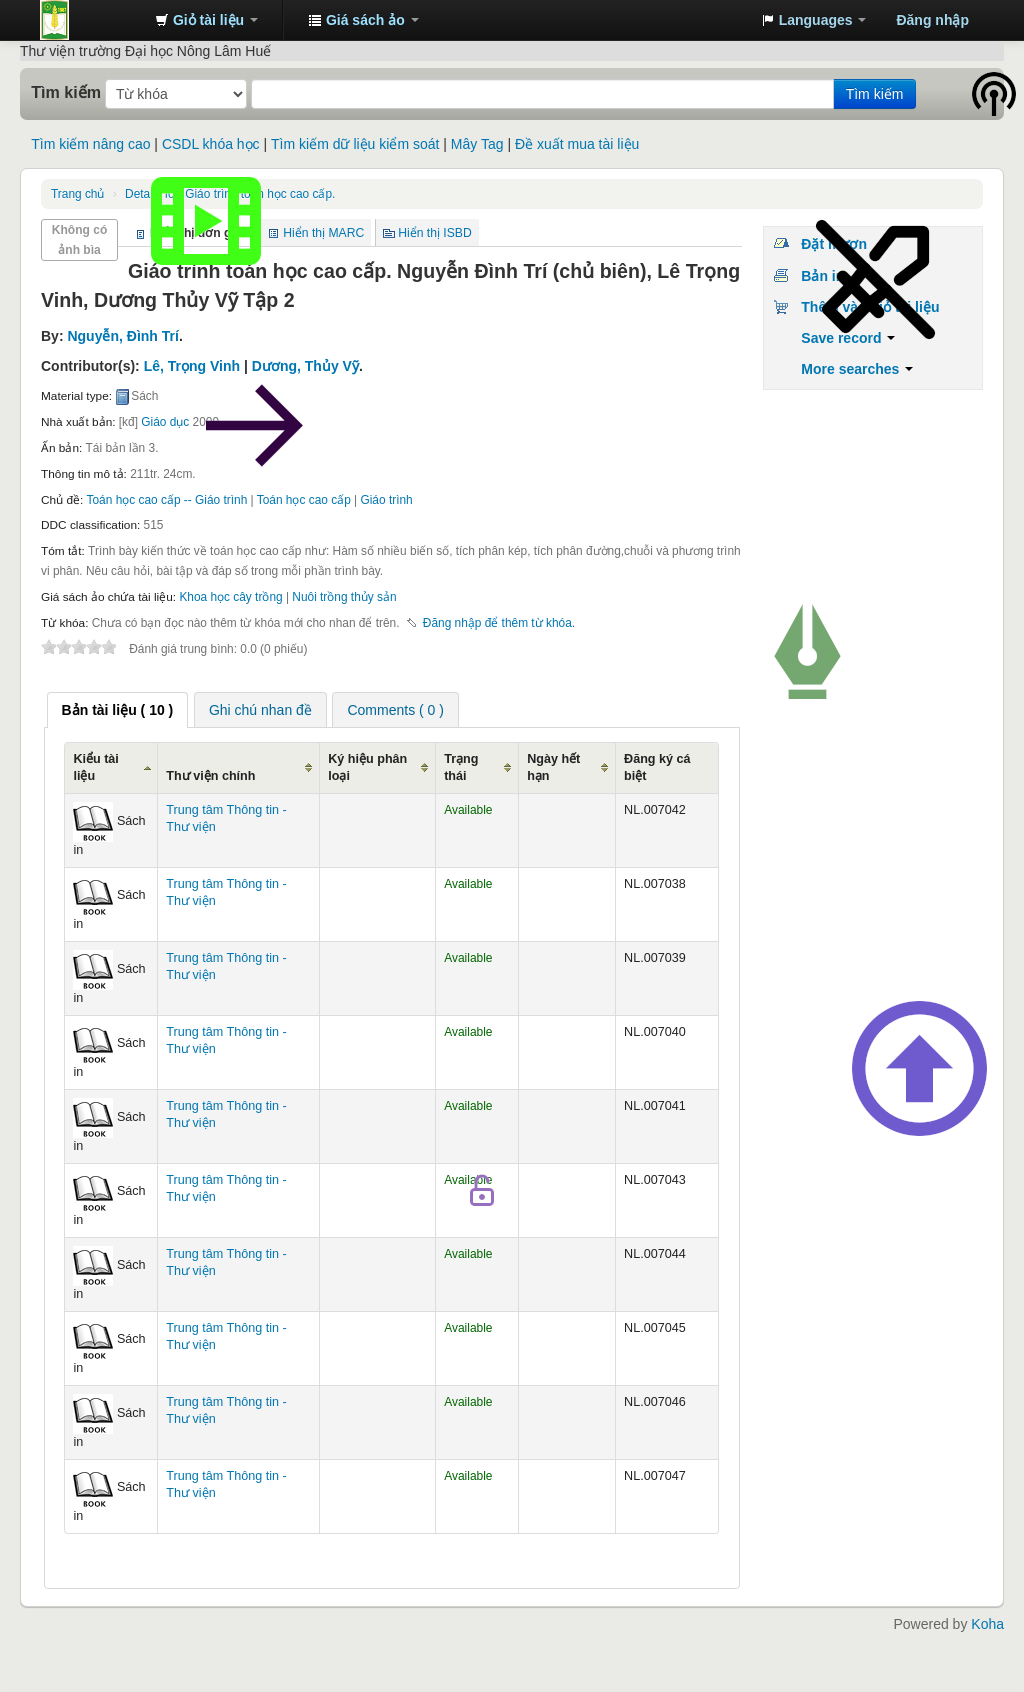 This screenshot has width=1024, height=1692. I want to click on scroll to top of page, so click(919, 1068).